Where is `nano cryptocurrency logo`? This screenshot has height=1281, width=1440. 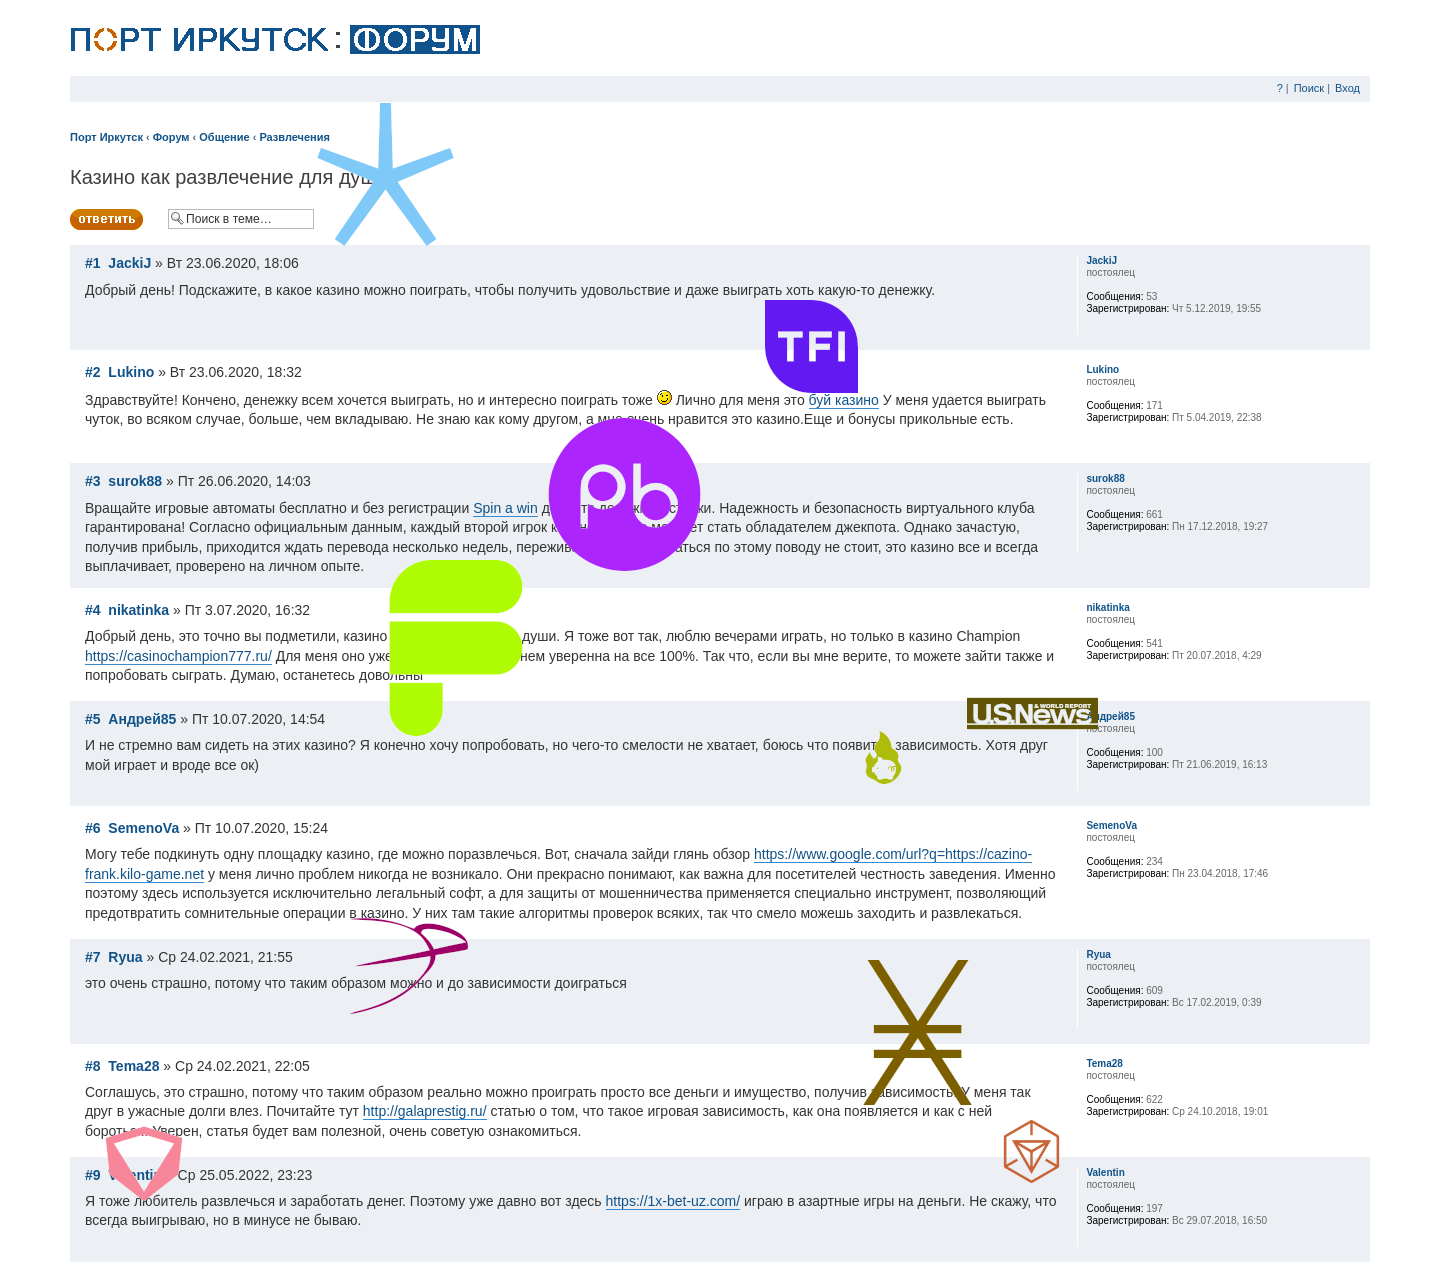
nano cryptocurrency logo is located at coordinates (917, 1032).